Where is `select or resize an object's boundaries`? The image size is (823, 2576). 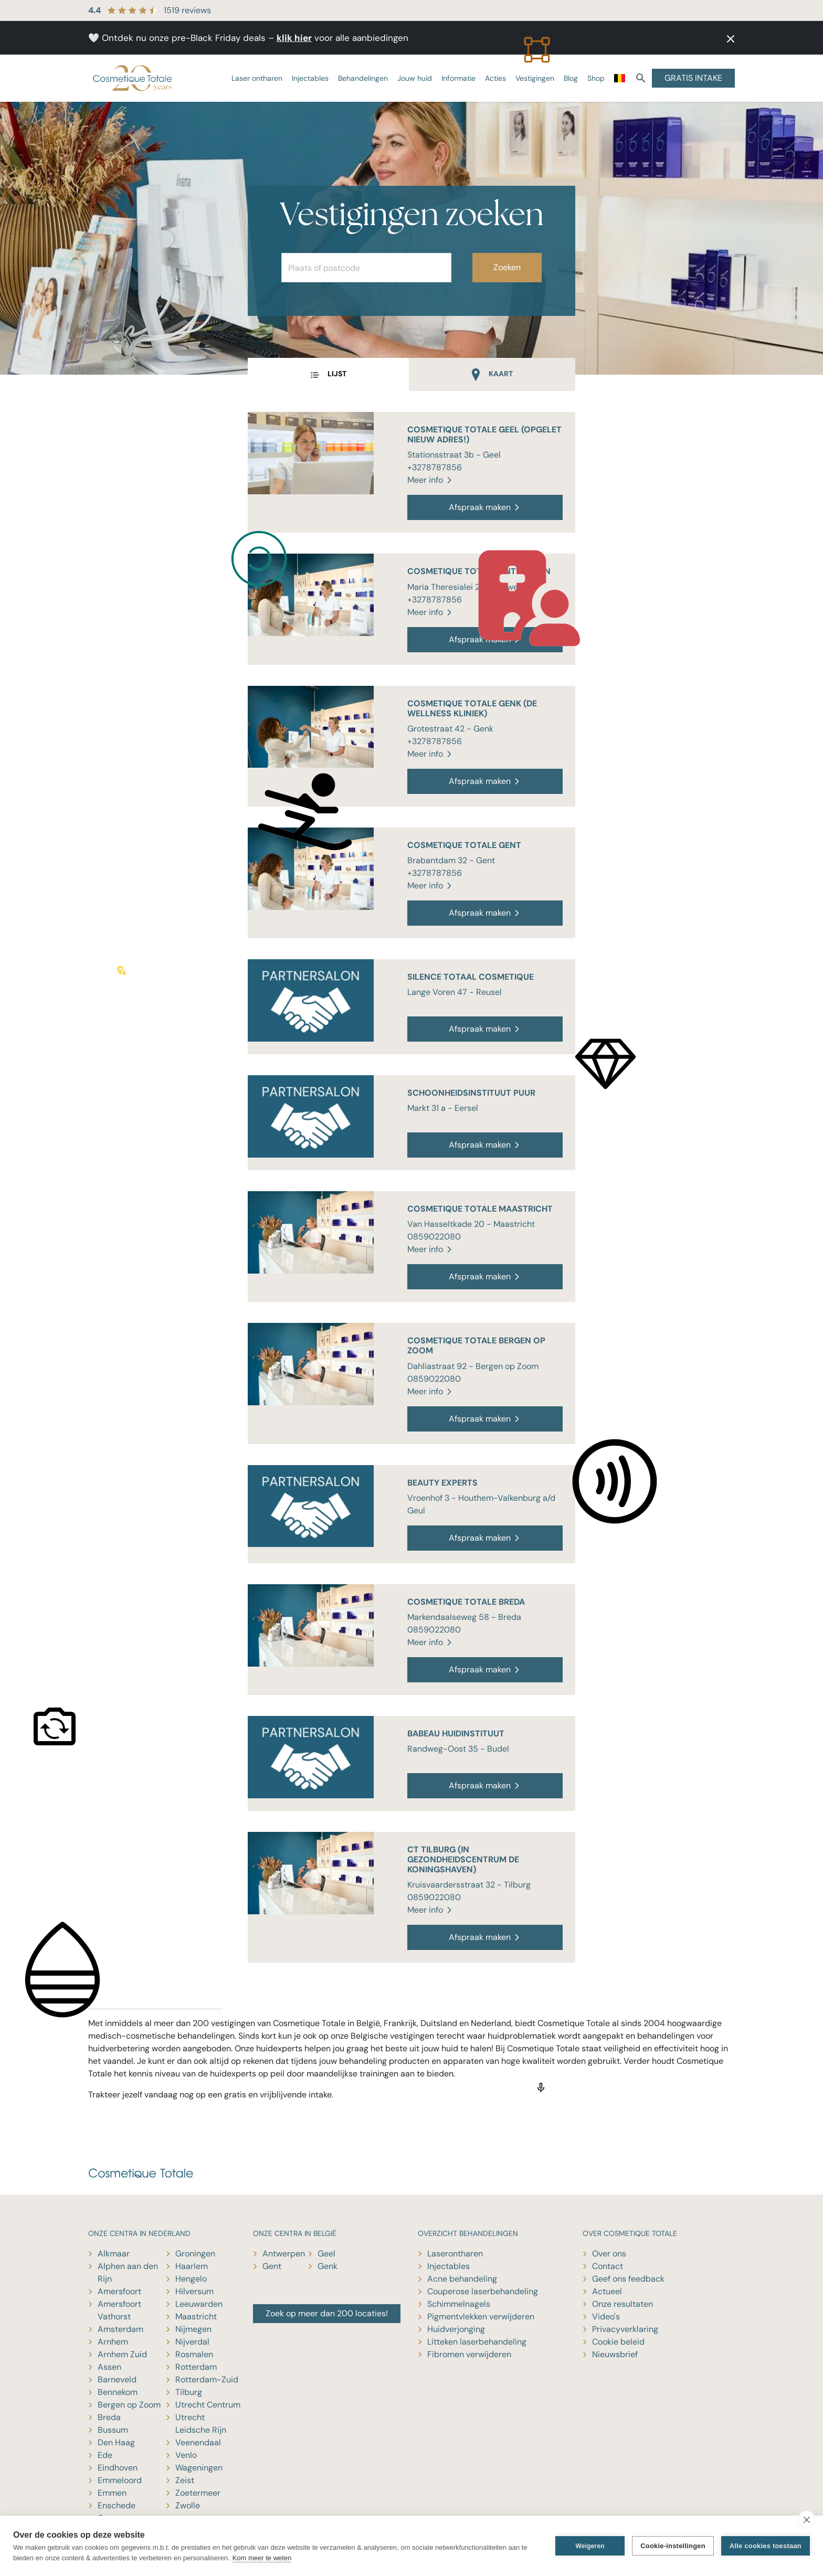
select or resize an object's boundaries is located at coordinates (537, 50).